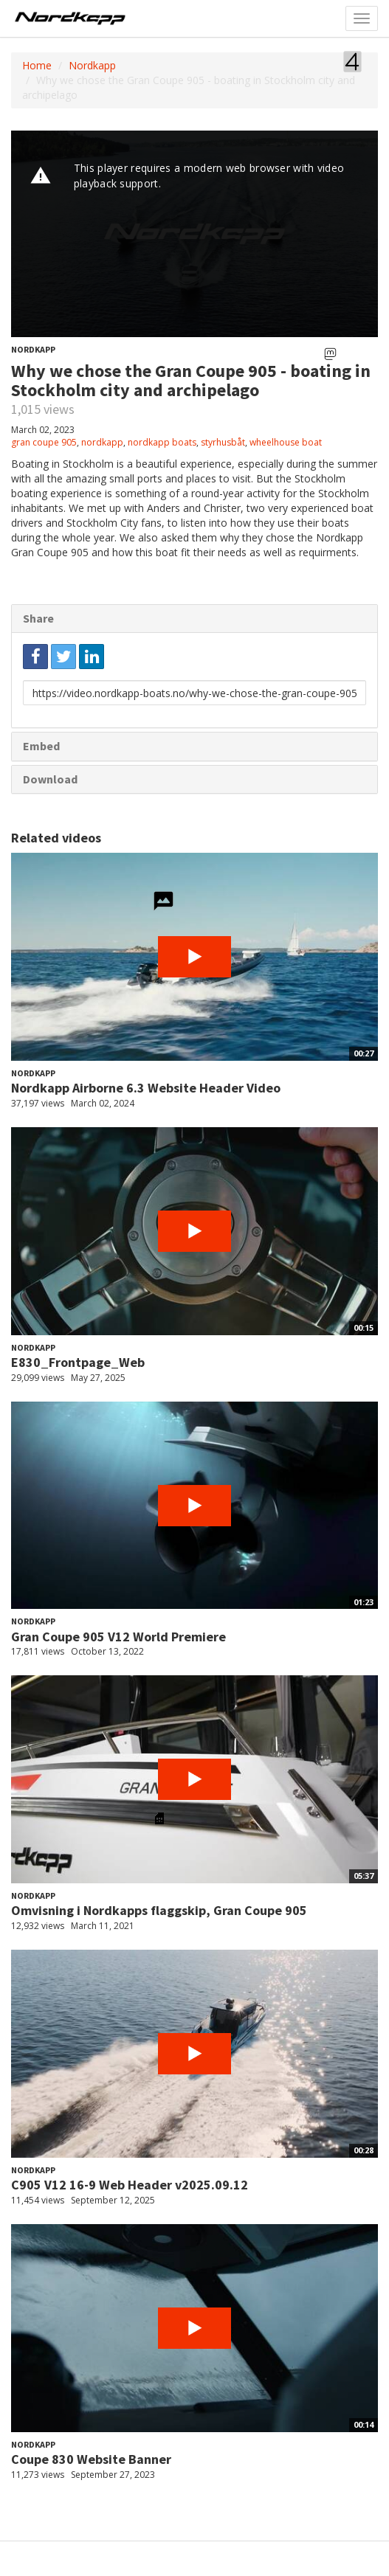 Image resolution: width=389 pixels, height=2576 pixels. I want to click on new multimedia message received, so click(163, 901).